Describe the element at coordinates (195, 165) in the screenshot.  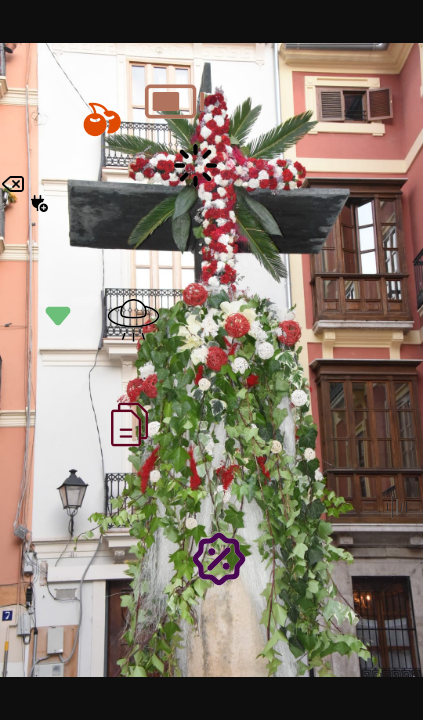
I see `indicates content is loading` at that location.